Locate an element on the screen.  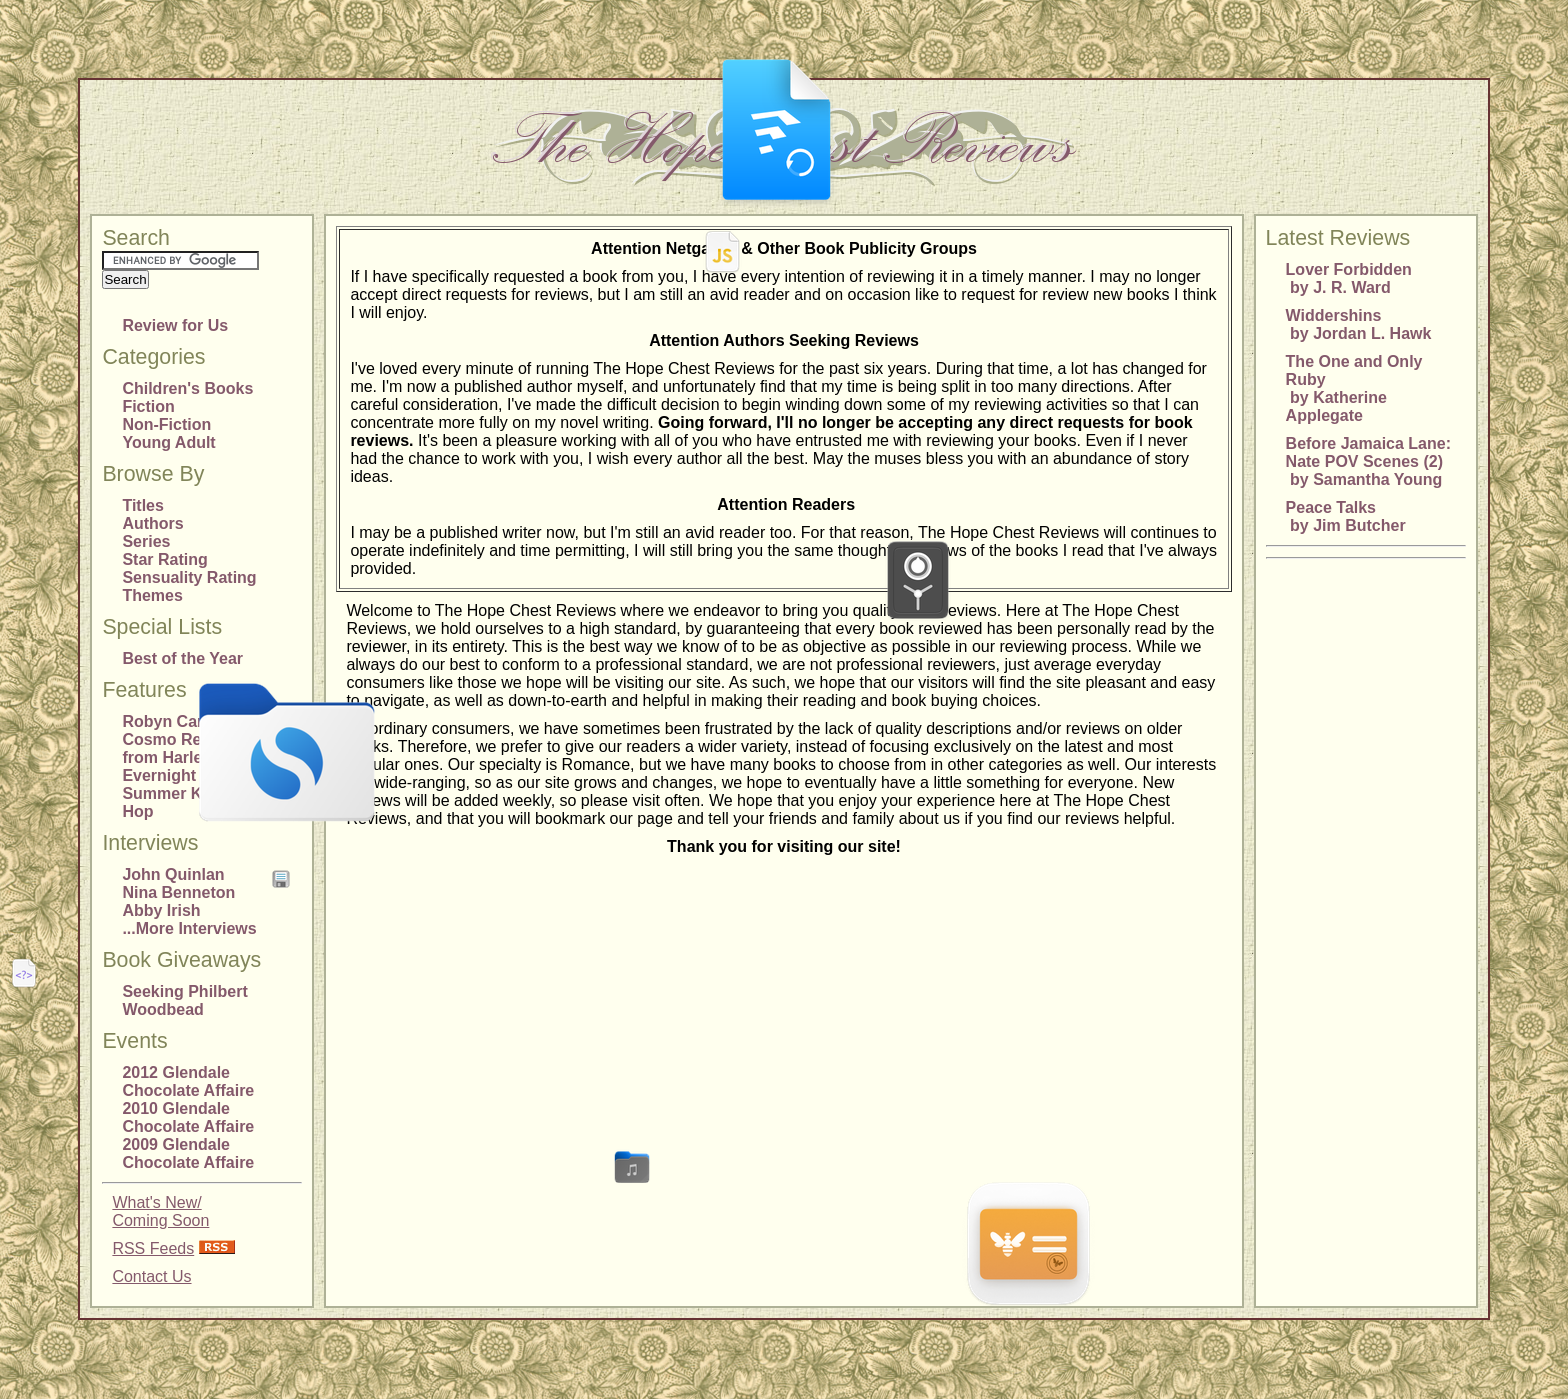
open déjà dup backup utility is located at coordinates (918, 580).